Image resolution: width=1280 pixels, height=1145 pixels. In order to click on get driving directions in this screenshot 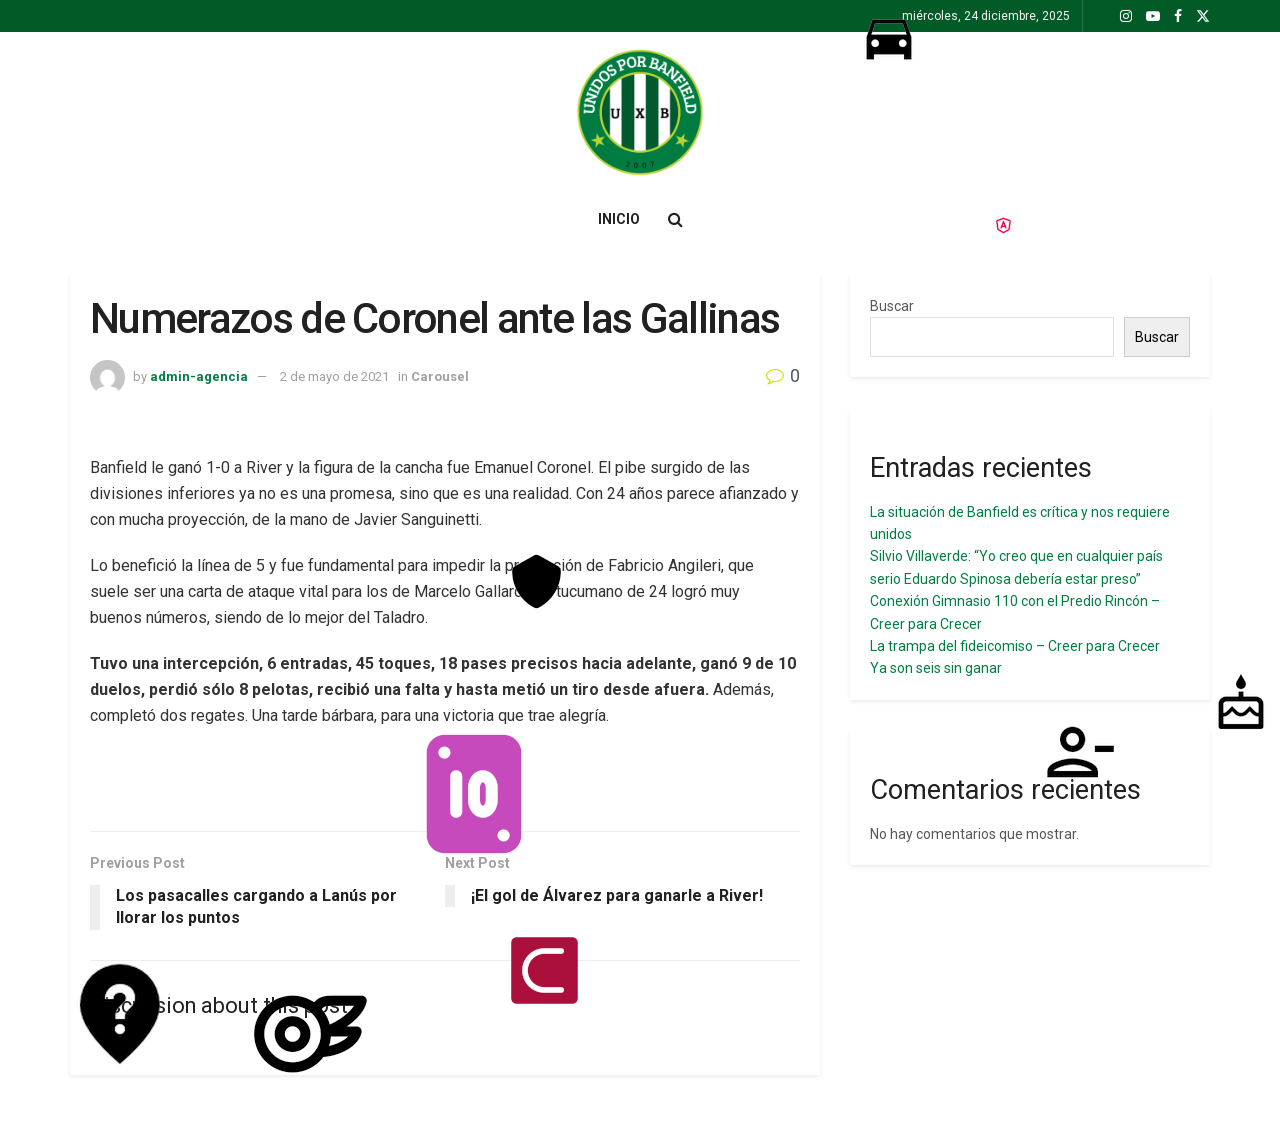, I will do `click(889, 37)`.